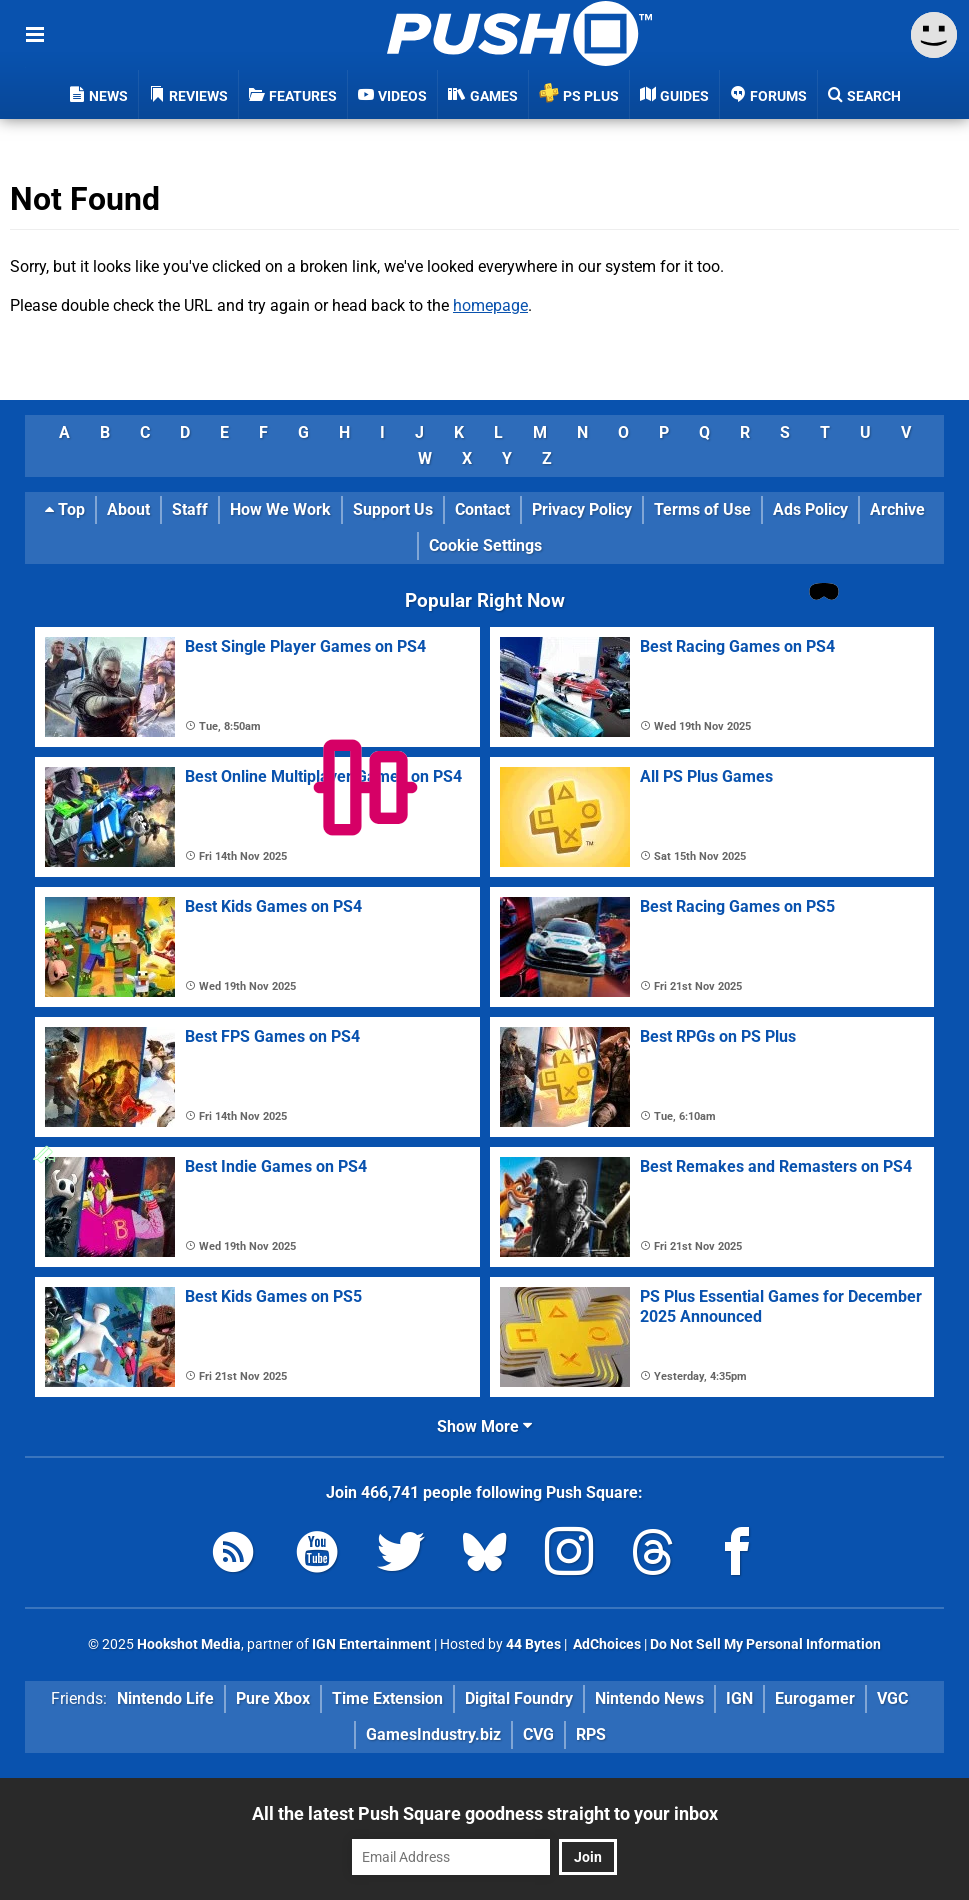 The image size is (969, 1900). Describe the element at coordinates (365, 787) in the screenshot. I see `align objects to vertical center` at that location.